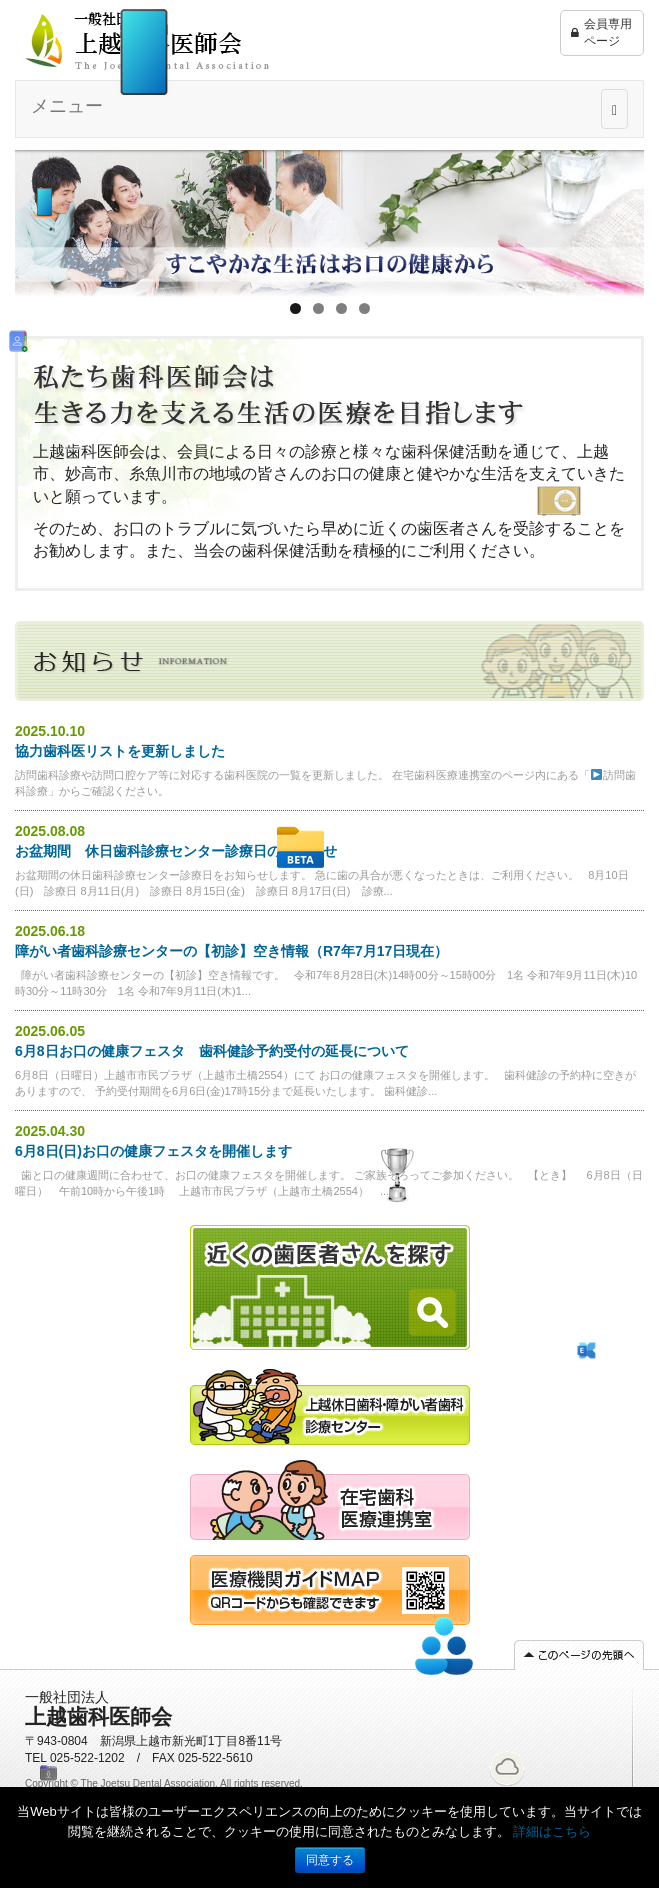 The image size is (659, 1888). What do you see at coordinates (559, 493) in the screenshot?
I see `iPod shuffle device in gold color` at bounding box center [559, 493].